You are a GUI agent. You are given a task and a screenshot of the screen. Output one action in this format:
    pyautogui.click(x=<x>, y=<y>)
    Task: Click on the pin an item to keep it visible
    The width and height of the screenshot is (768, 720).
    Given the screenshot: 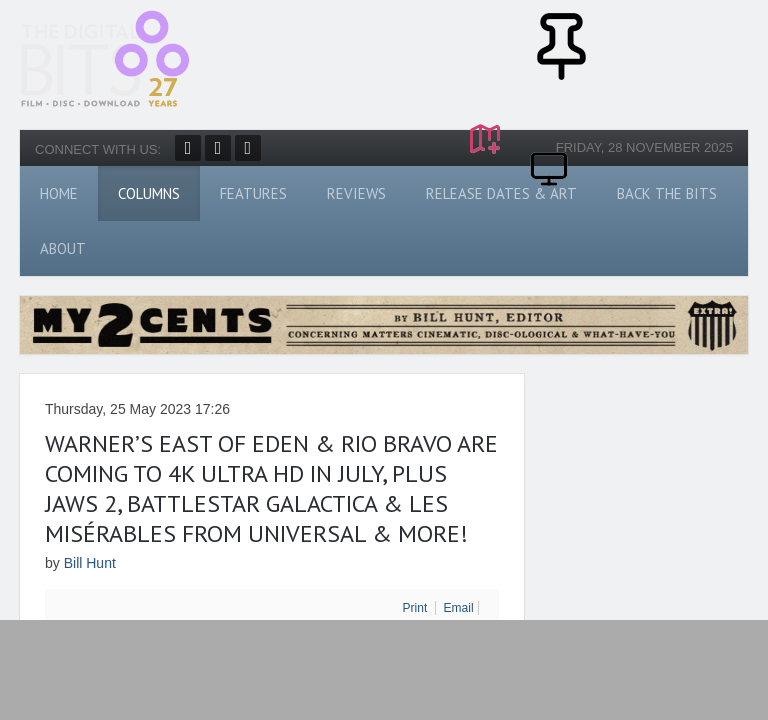 What is the action you would take?
    pyautogui.click(x=561, y=46)
    